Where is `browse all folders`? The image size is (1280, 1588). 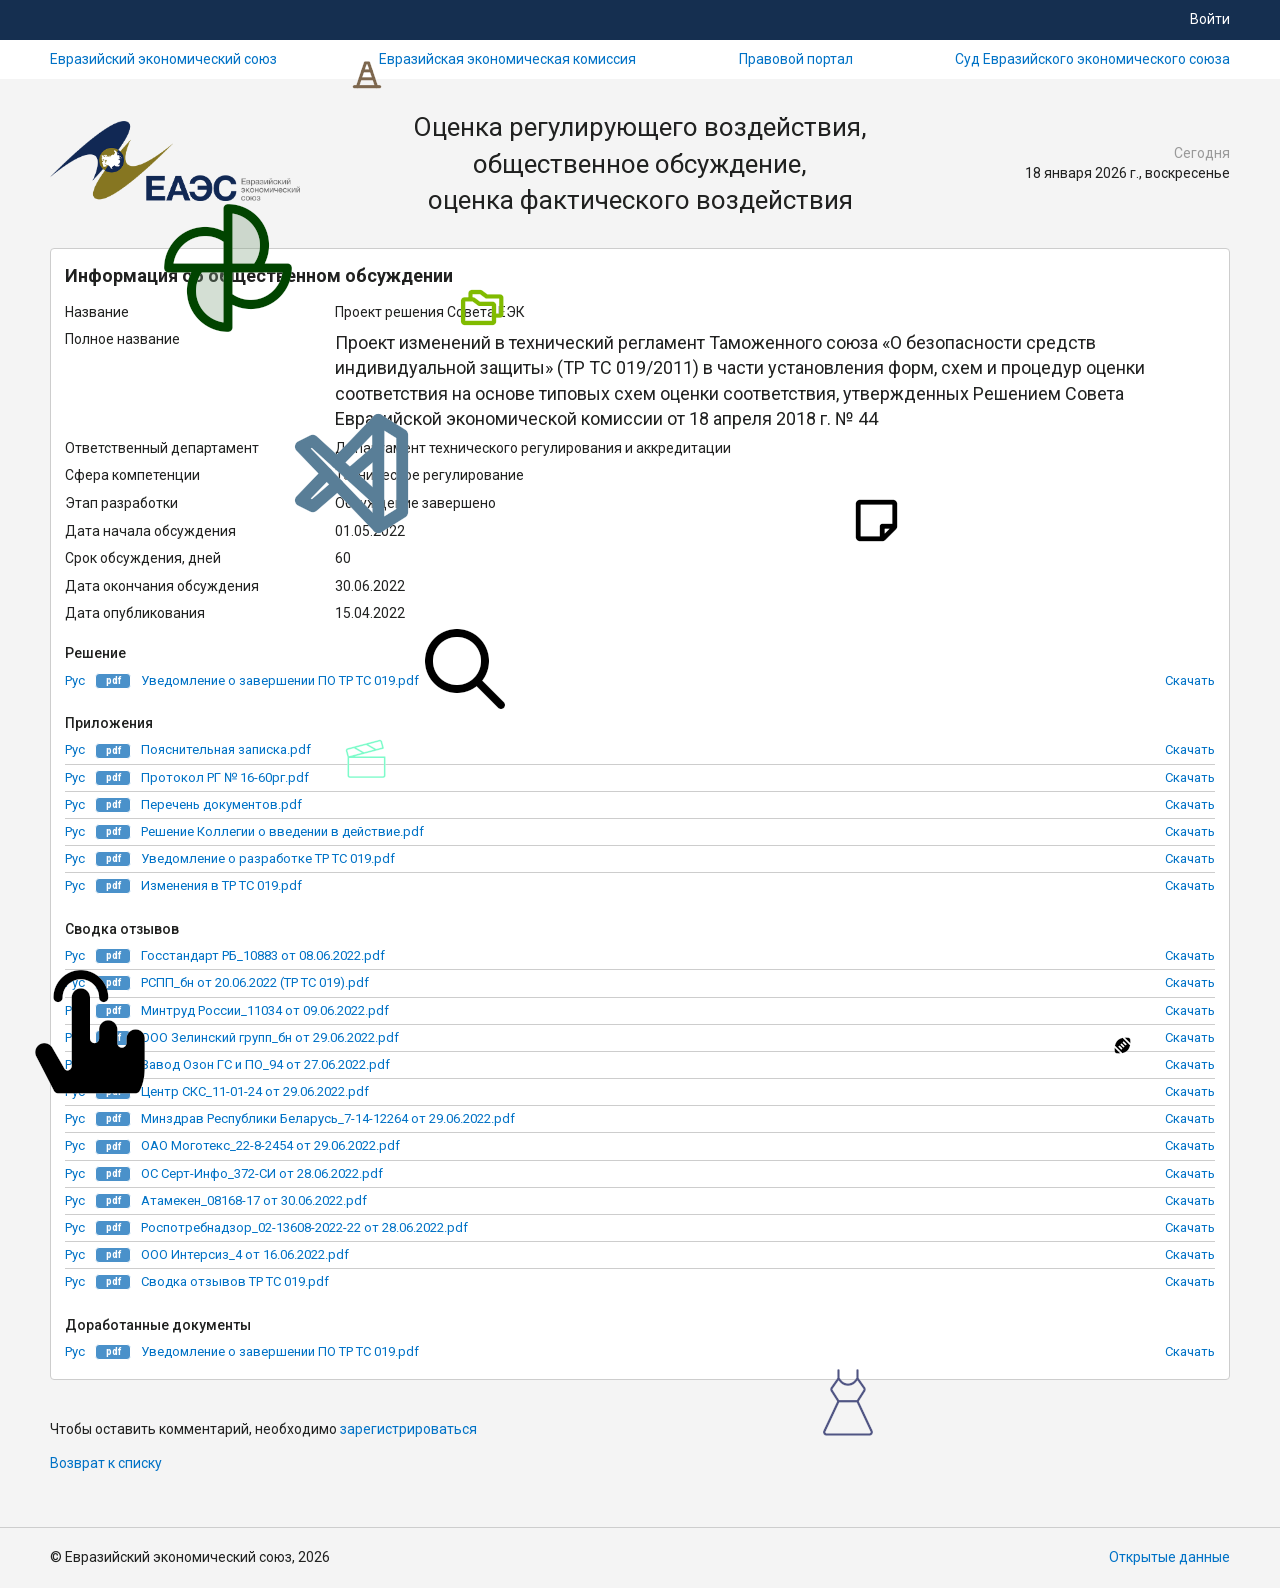 browse all folders is located at coordinates (481, 307).